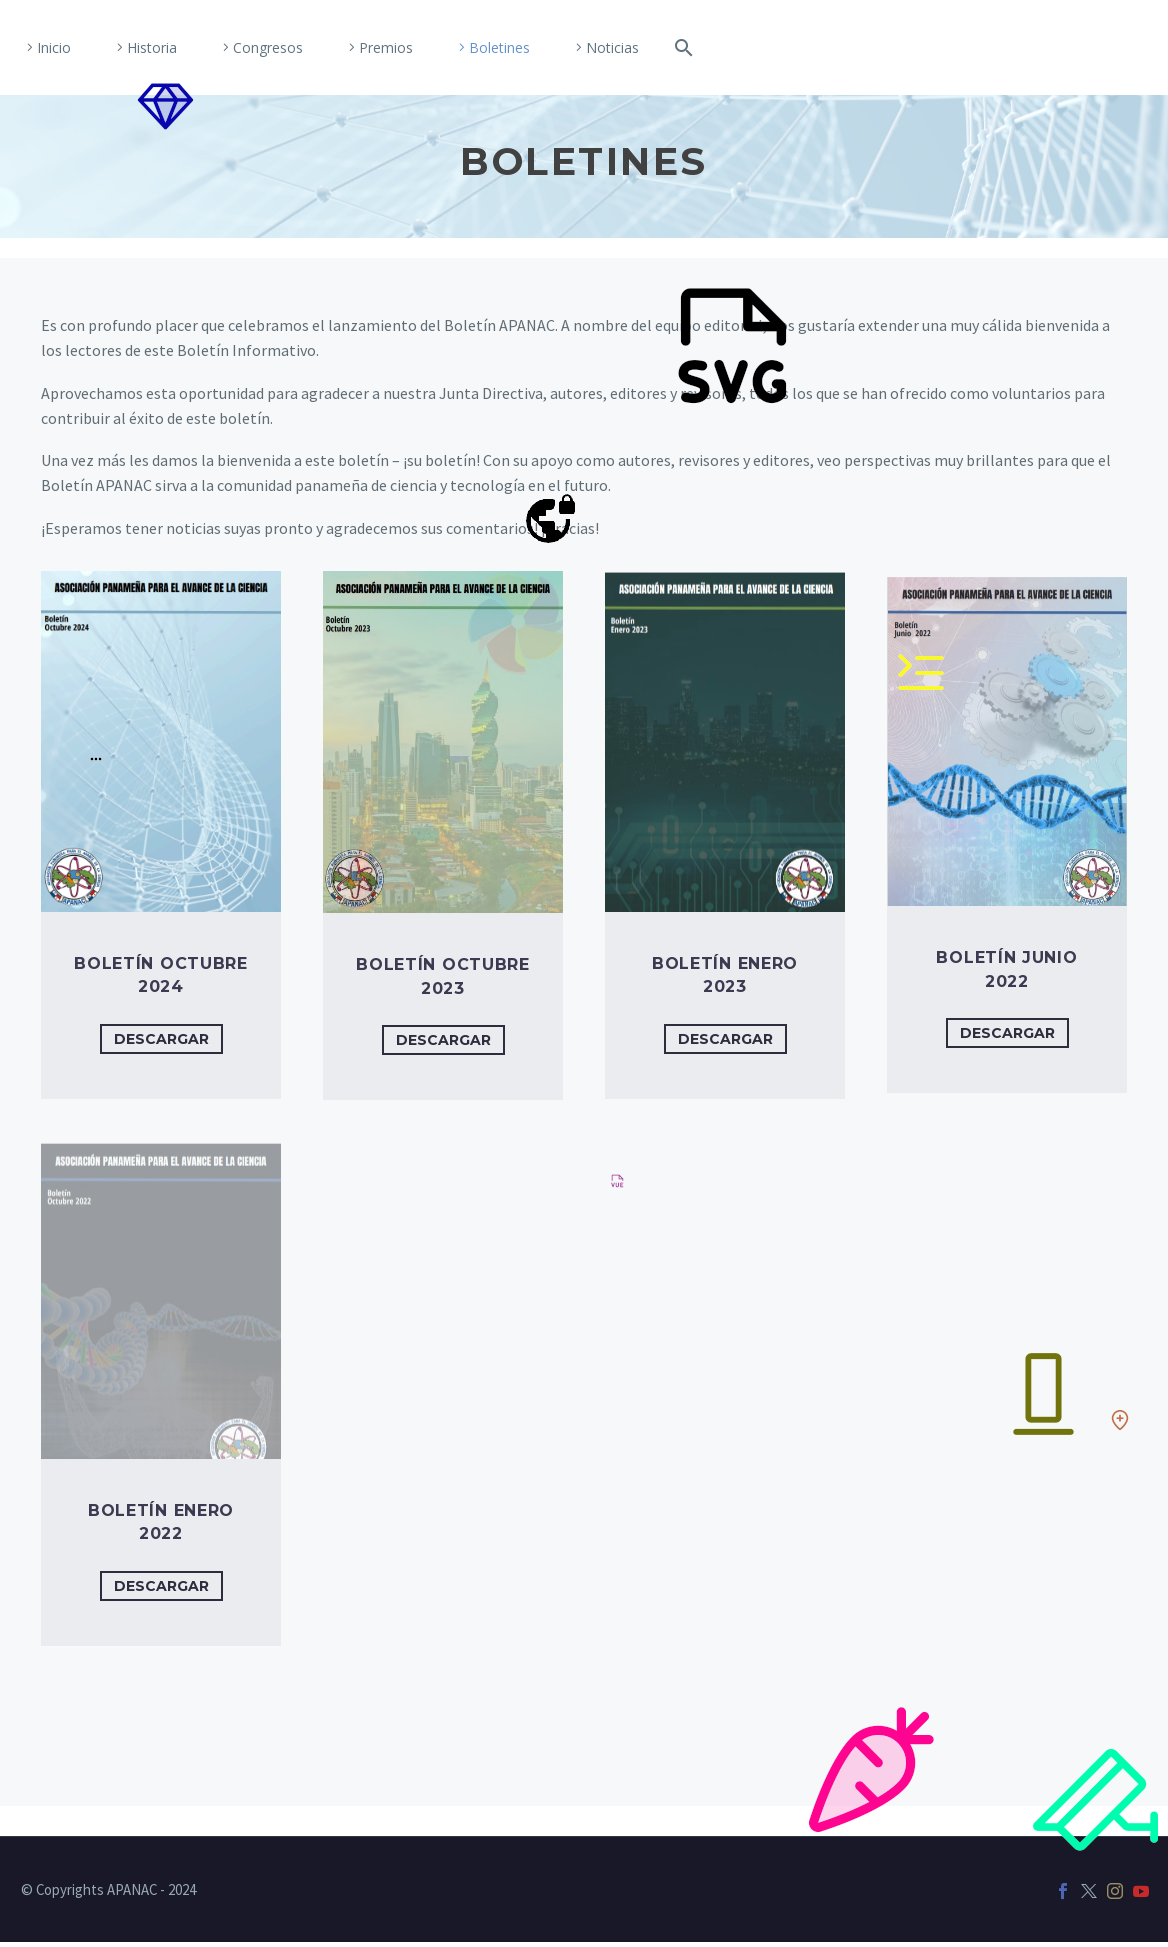 The width and height of the screenshot is (1168, 1947). What do you see at coordinates (921, 673) in the screenshot?
I see `increase text indentation` at bounding box center [921, 673].